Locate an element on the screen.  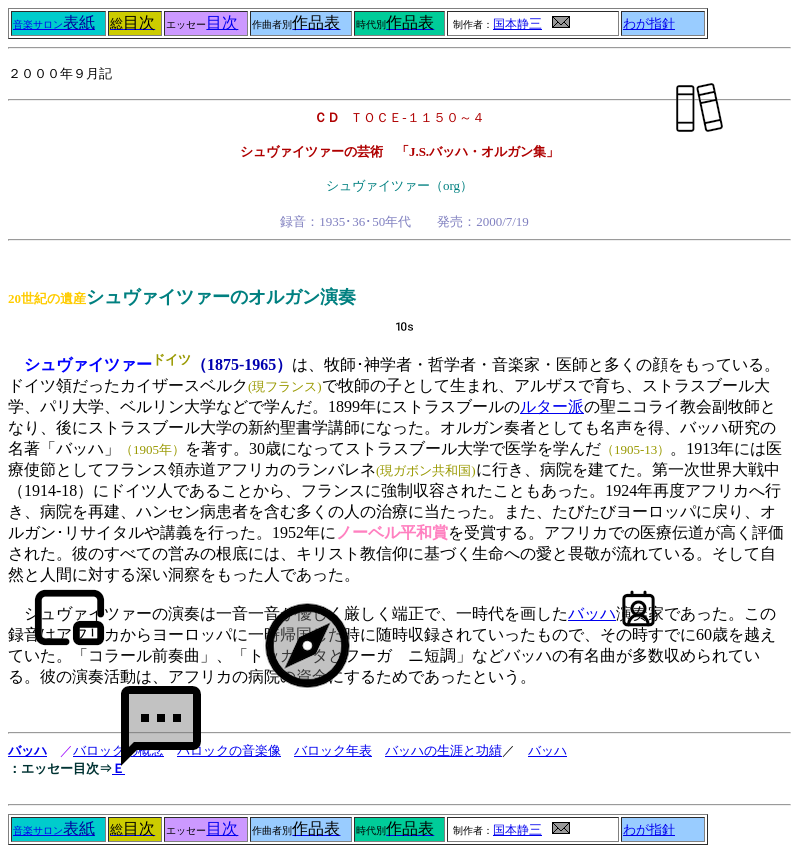
open text messages is located at coordinates (161, 726).